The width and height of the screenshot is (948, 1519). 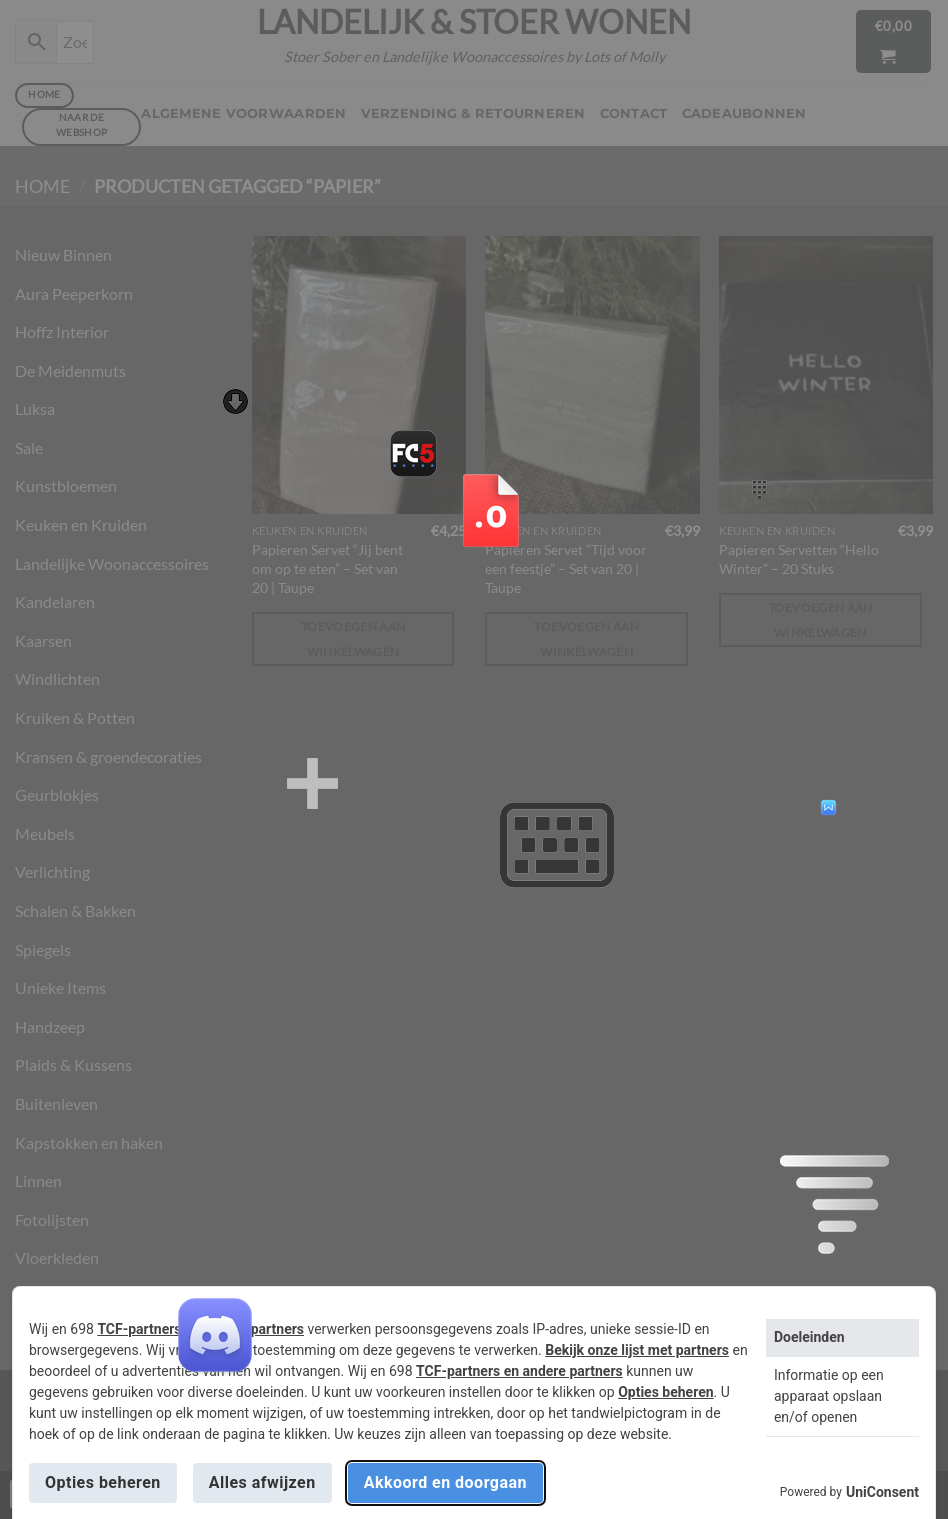 I want to click on object file type indicator, so click(x=491, y=512).